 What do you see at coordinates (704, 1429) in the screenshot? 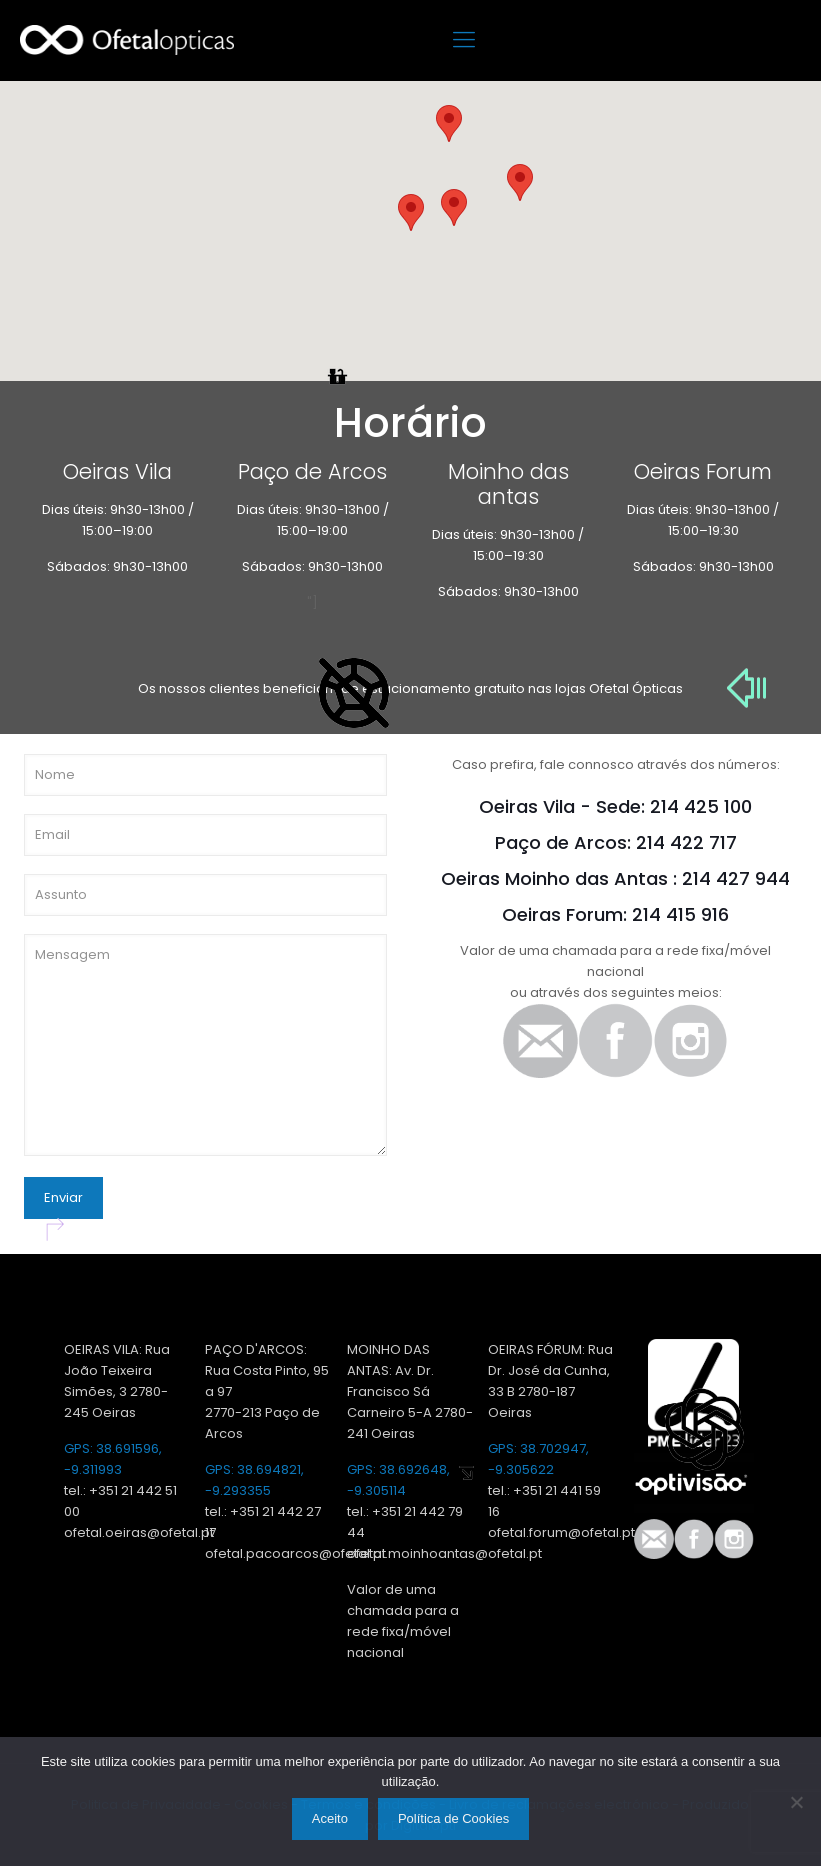
I see `open OpenAI or ChatGPT app` at bounding box center [704, 1429].